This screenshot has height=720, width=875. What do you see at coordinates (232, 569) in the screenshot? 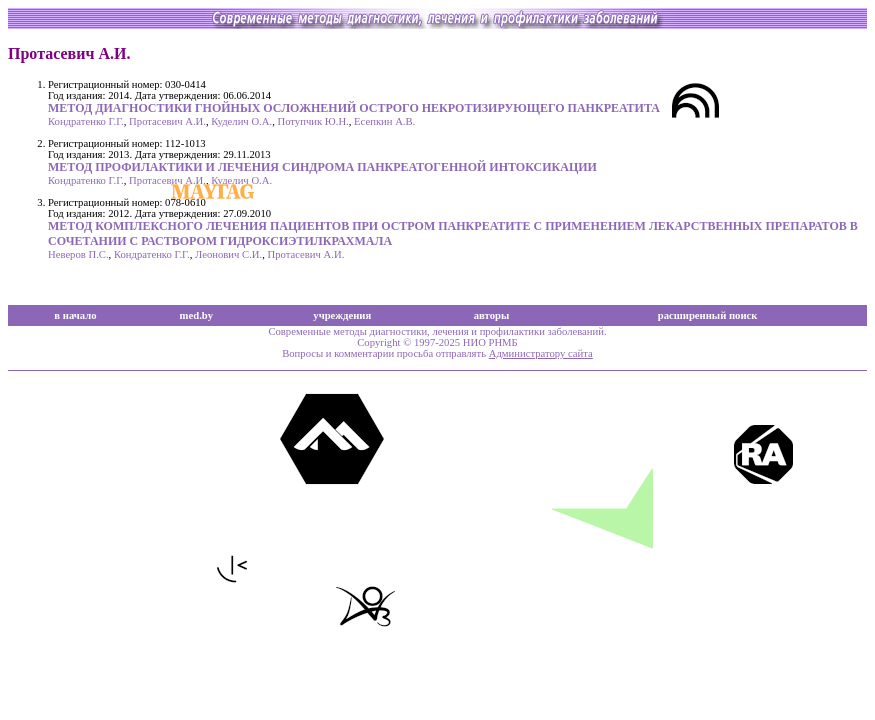
I see `visit Frontend Mentor website` at bounding box center [232, 569].